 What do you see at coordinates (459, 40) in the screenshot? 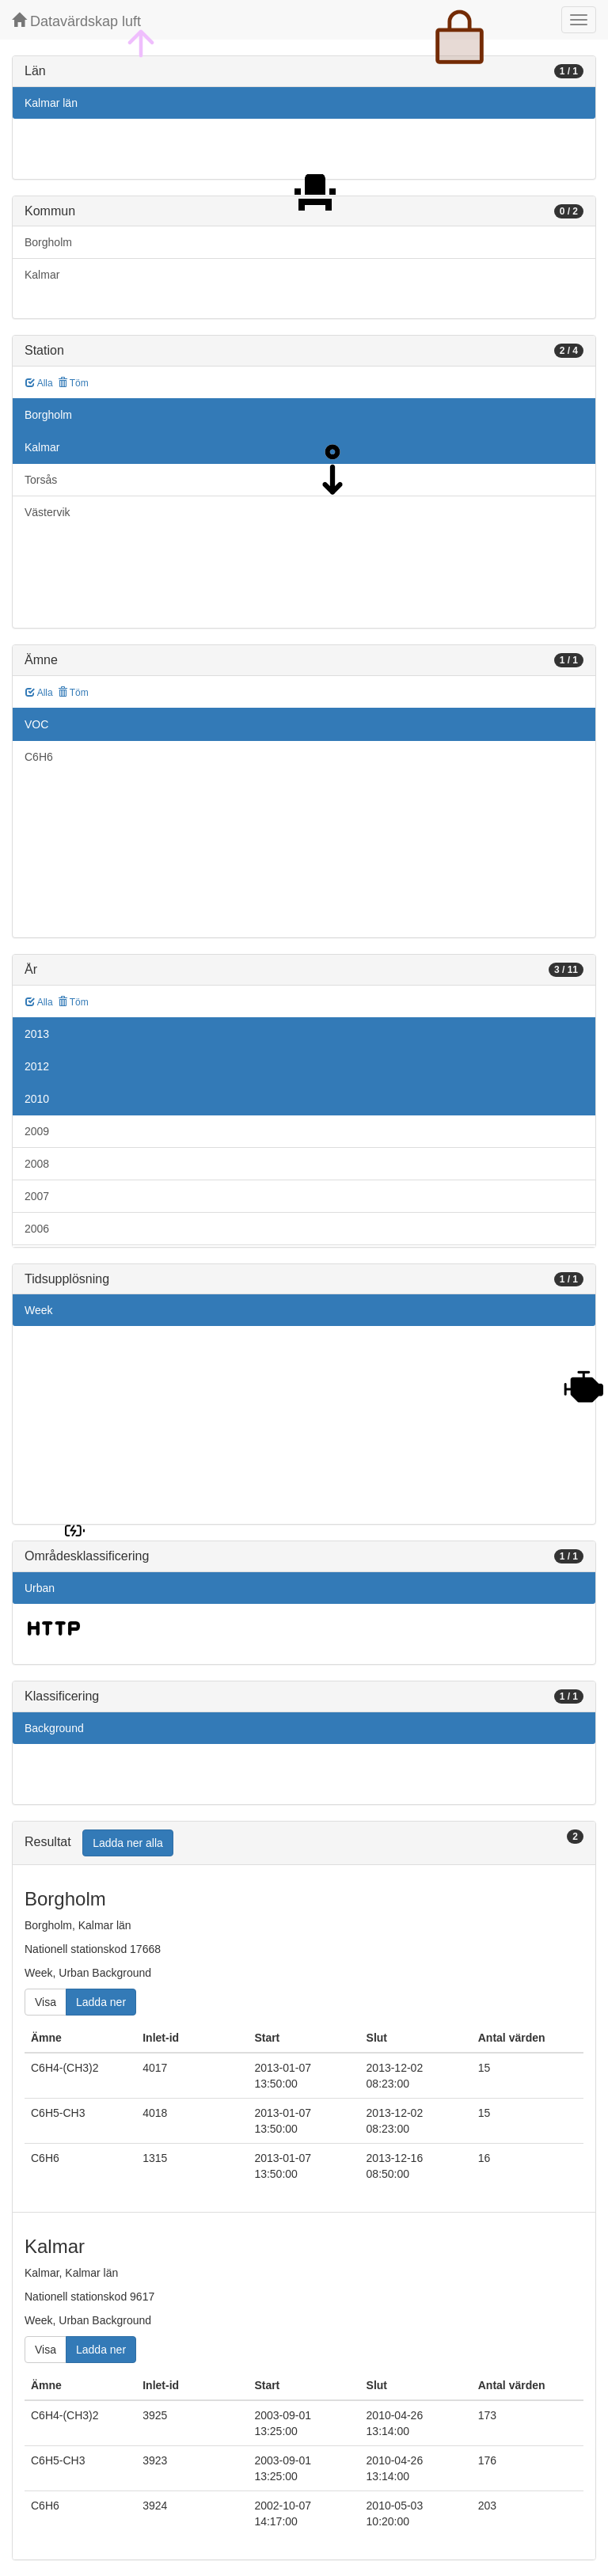
I see `indicates a locked or secured item` at bounding box center [459, 40].